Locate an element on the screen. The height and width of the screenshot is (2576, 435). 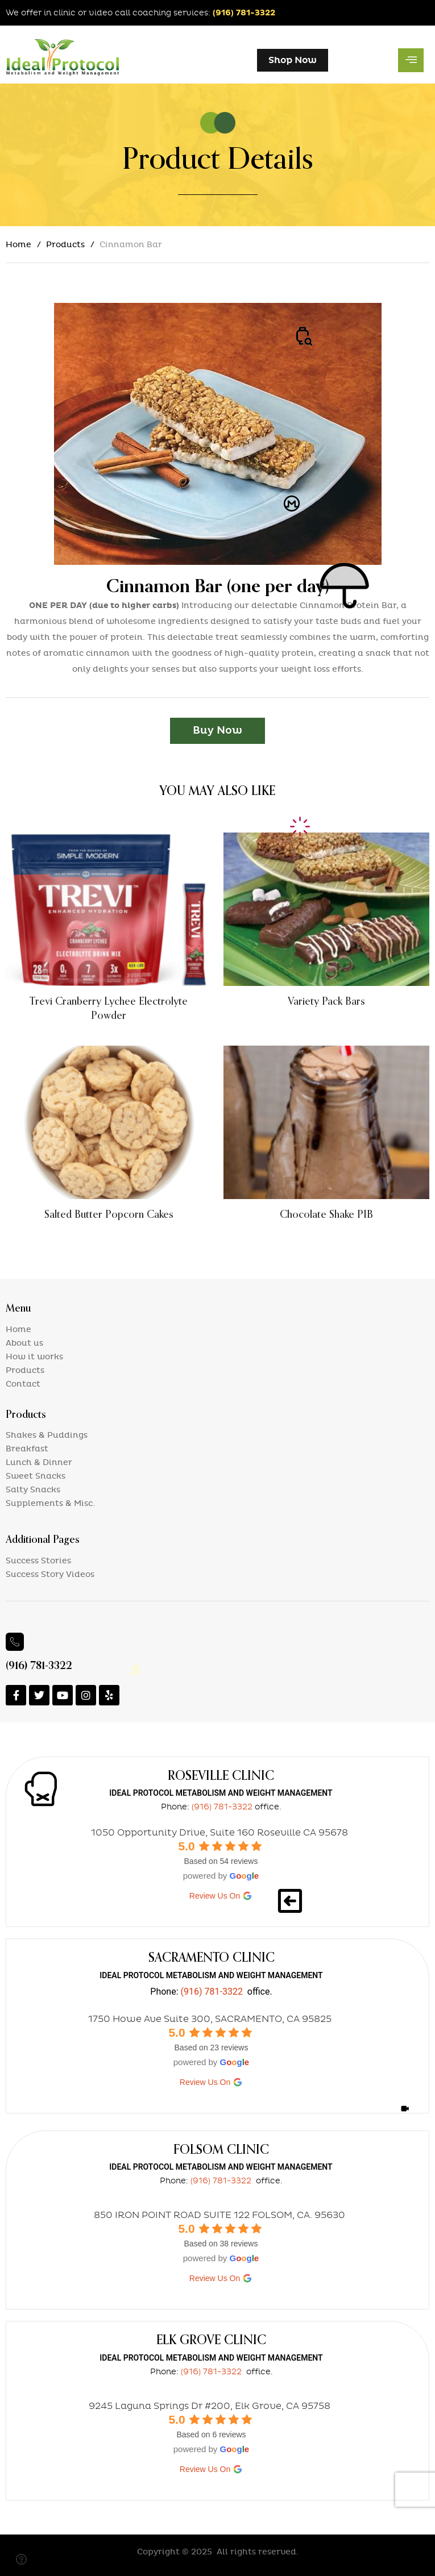
start a video call is located at coordinates (405, 2108).